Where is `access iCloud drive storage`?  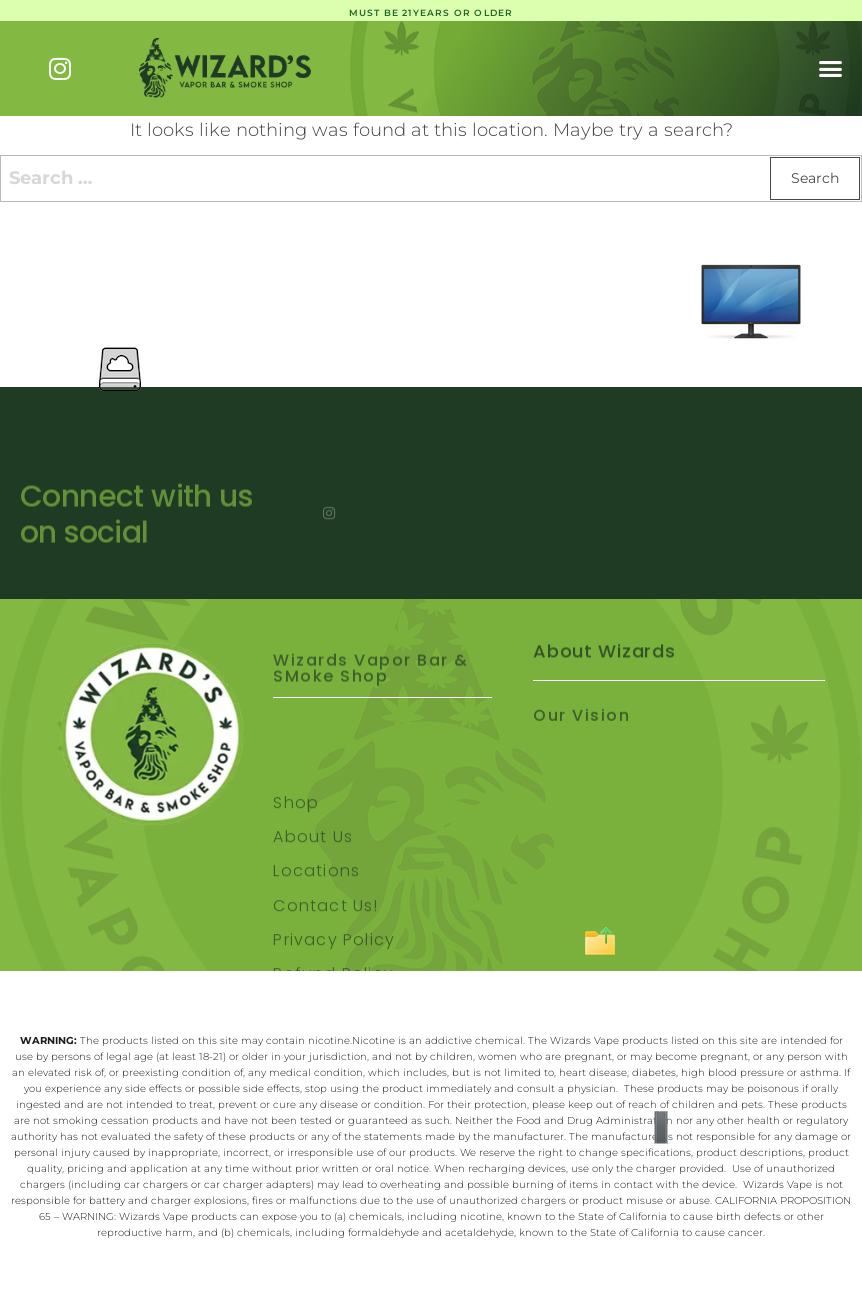
access iCloud drive storage is located at coordinates (120, 370).